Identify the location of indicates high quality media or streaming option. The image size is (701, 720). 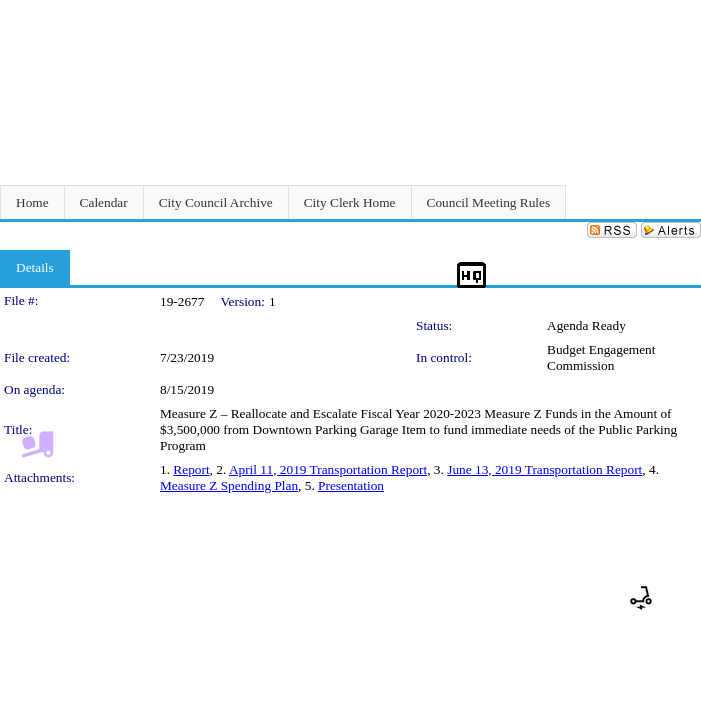
(471, 275).